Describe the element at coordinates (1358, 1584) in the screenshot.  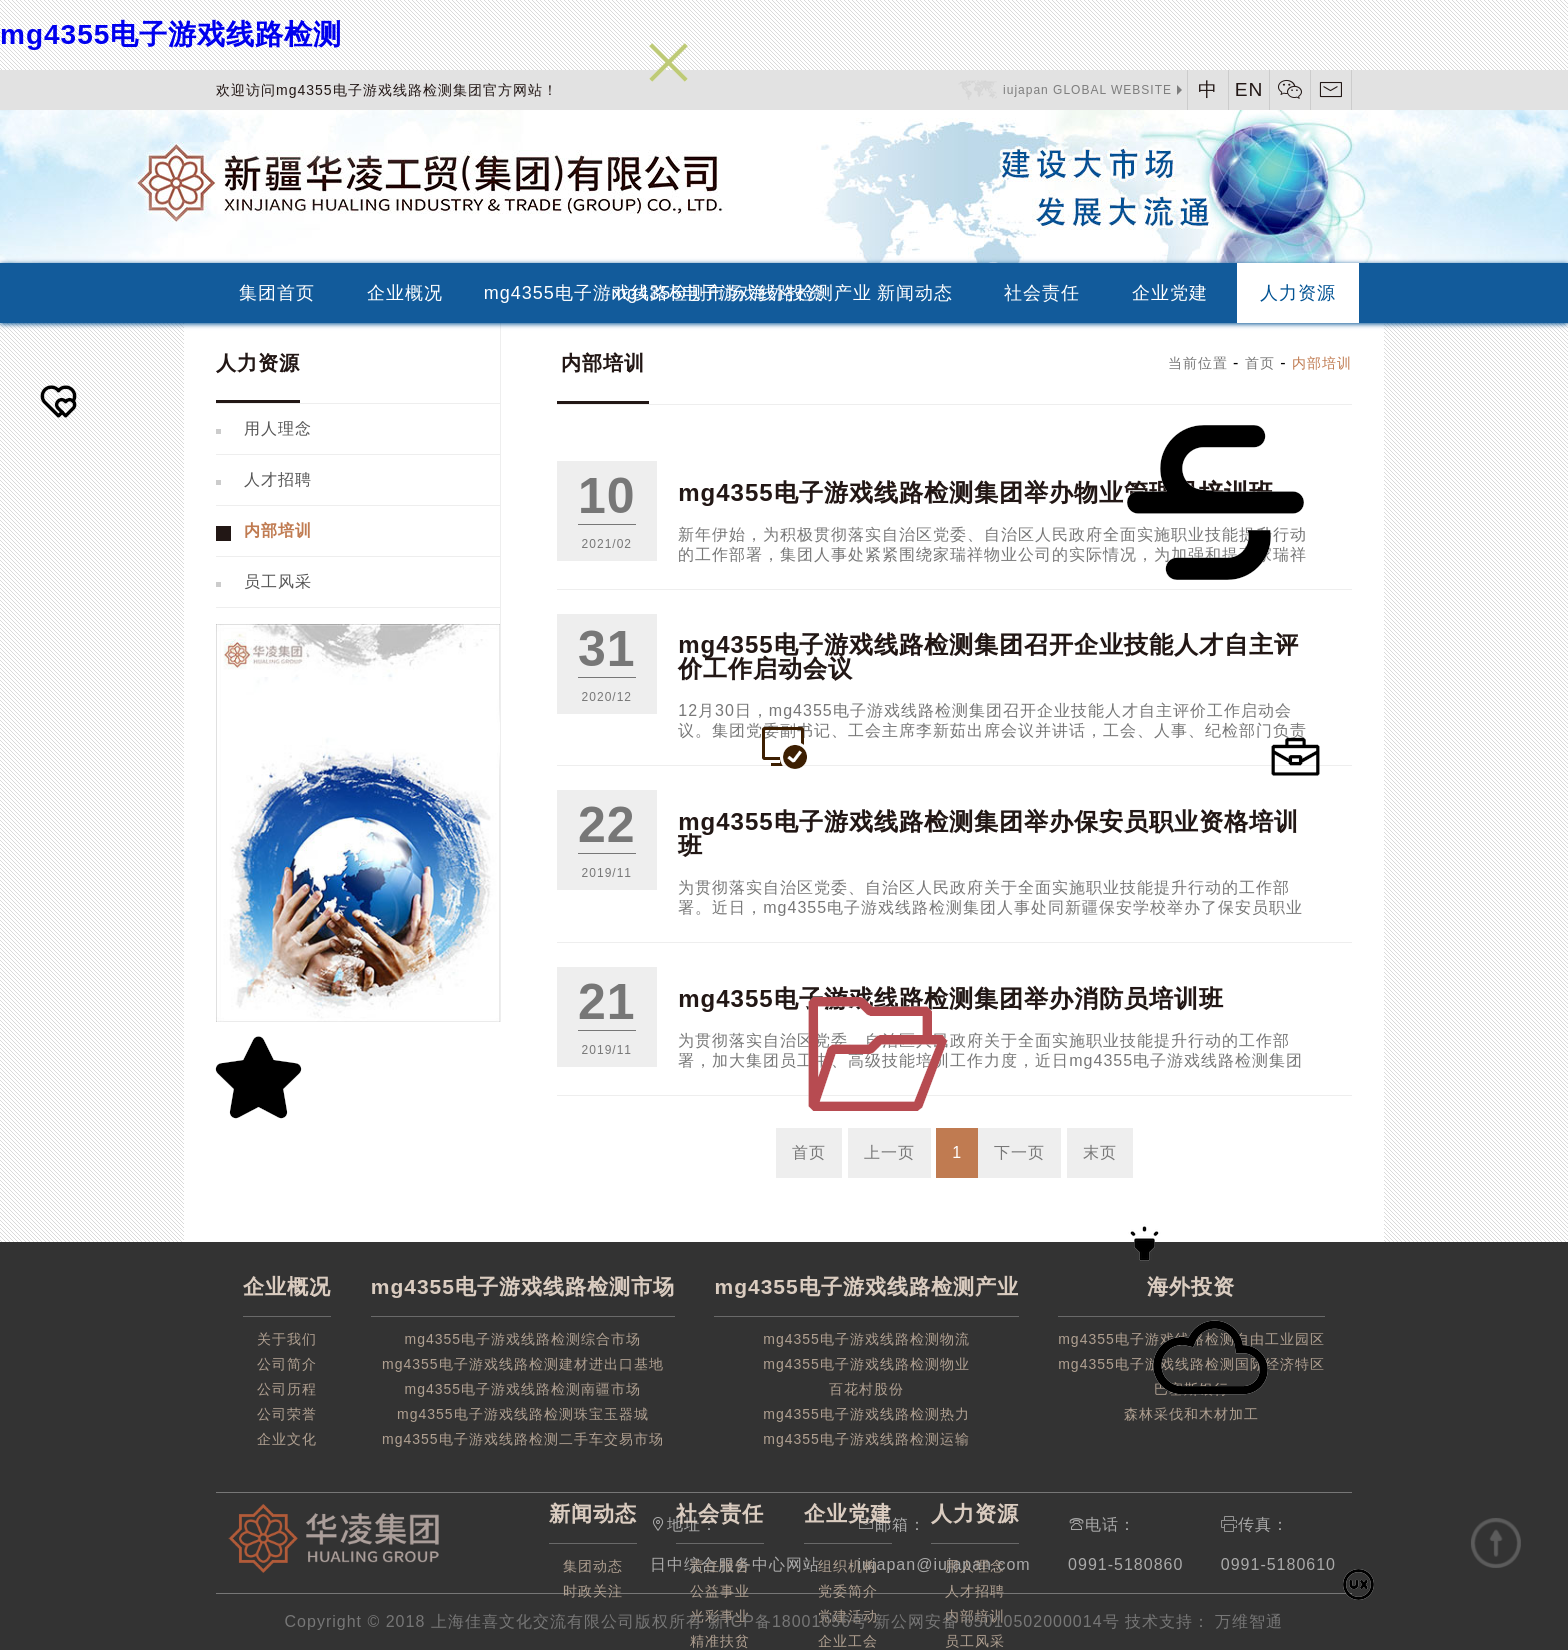
I see `access user experience design tools` at that location.